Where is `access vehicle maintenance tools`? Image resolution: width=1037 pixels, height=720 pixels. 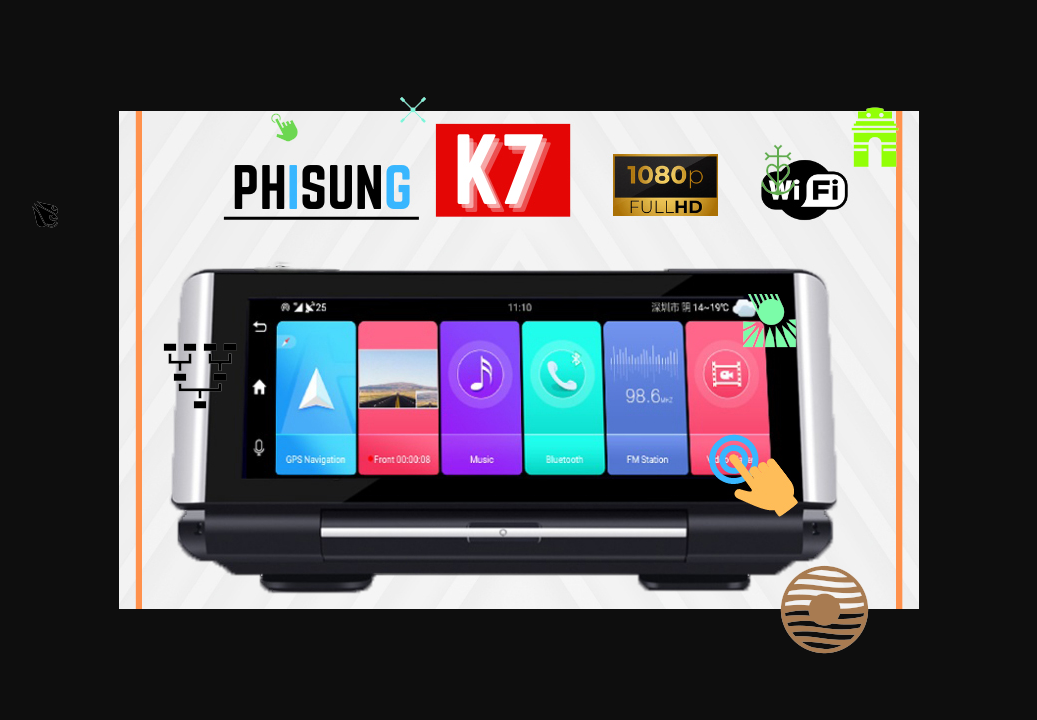
access vehicle maintenance tools is located at coordinates (413, 110).